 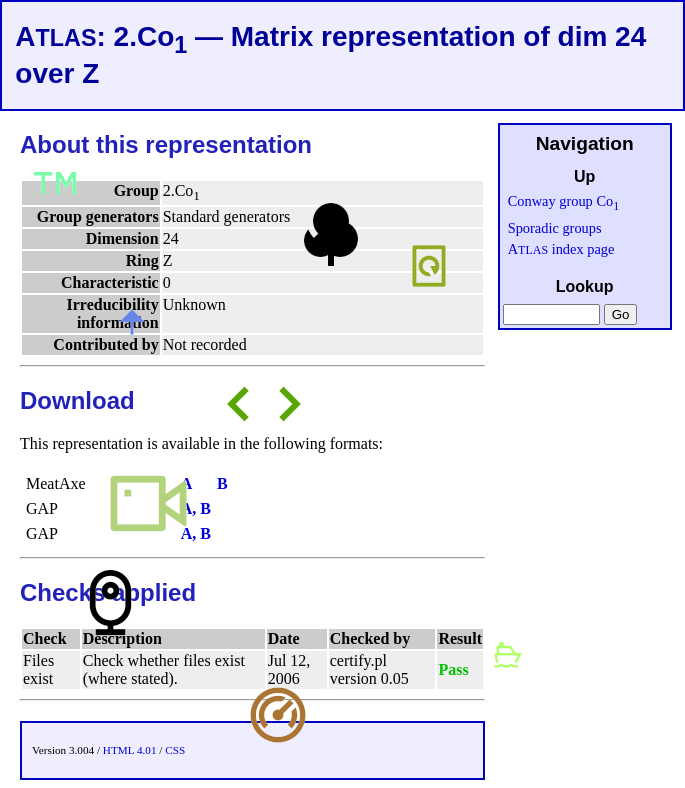 What do you see at coordinates (132, 322) in the screenshot?
I see `scroll to top of page` at bounding box center [132, 322].